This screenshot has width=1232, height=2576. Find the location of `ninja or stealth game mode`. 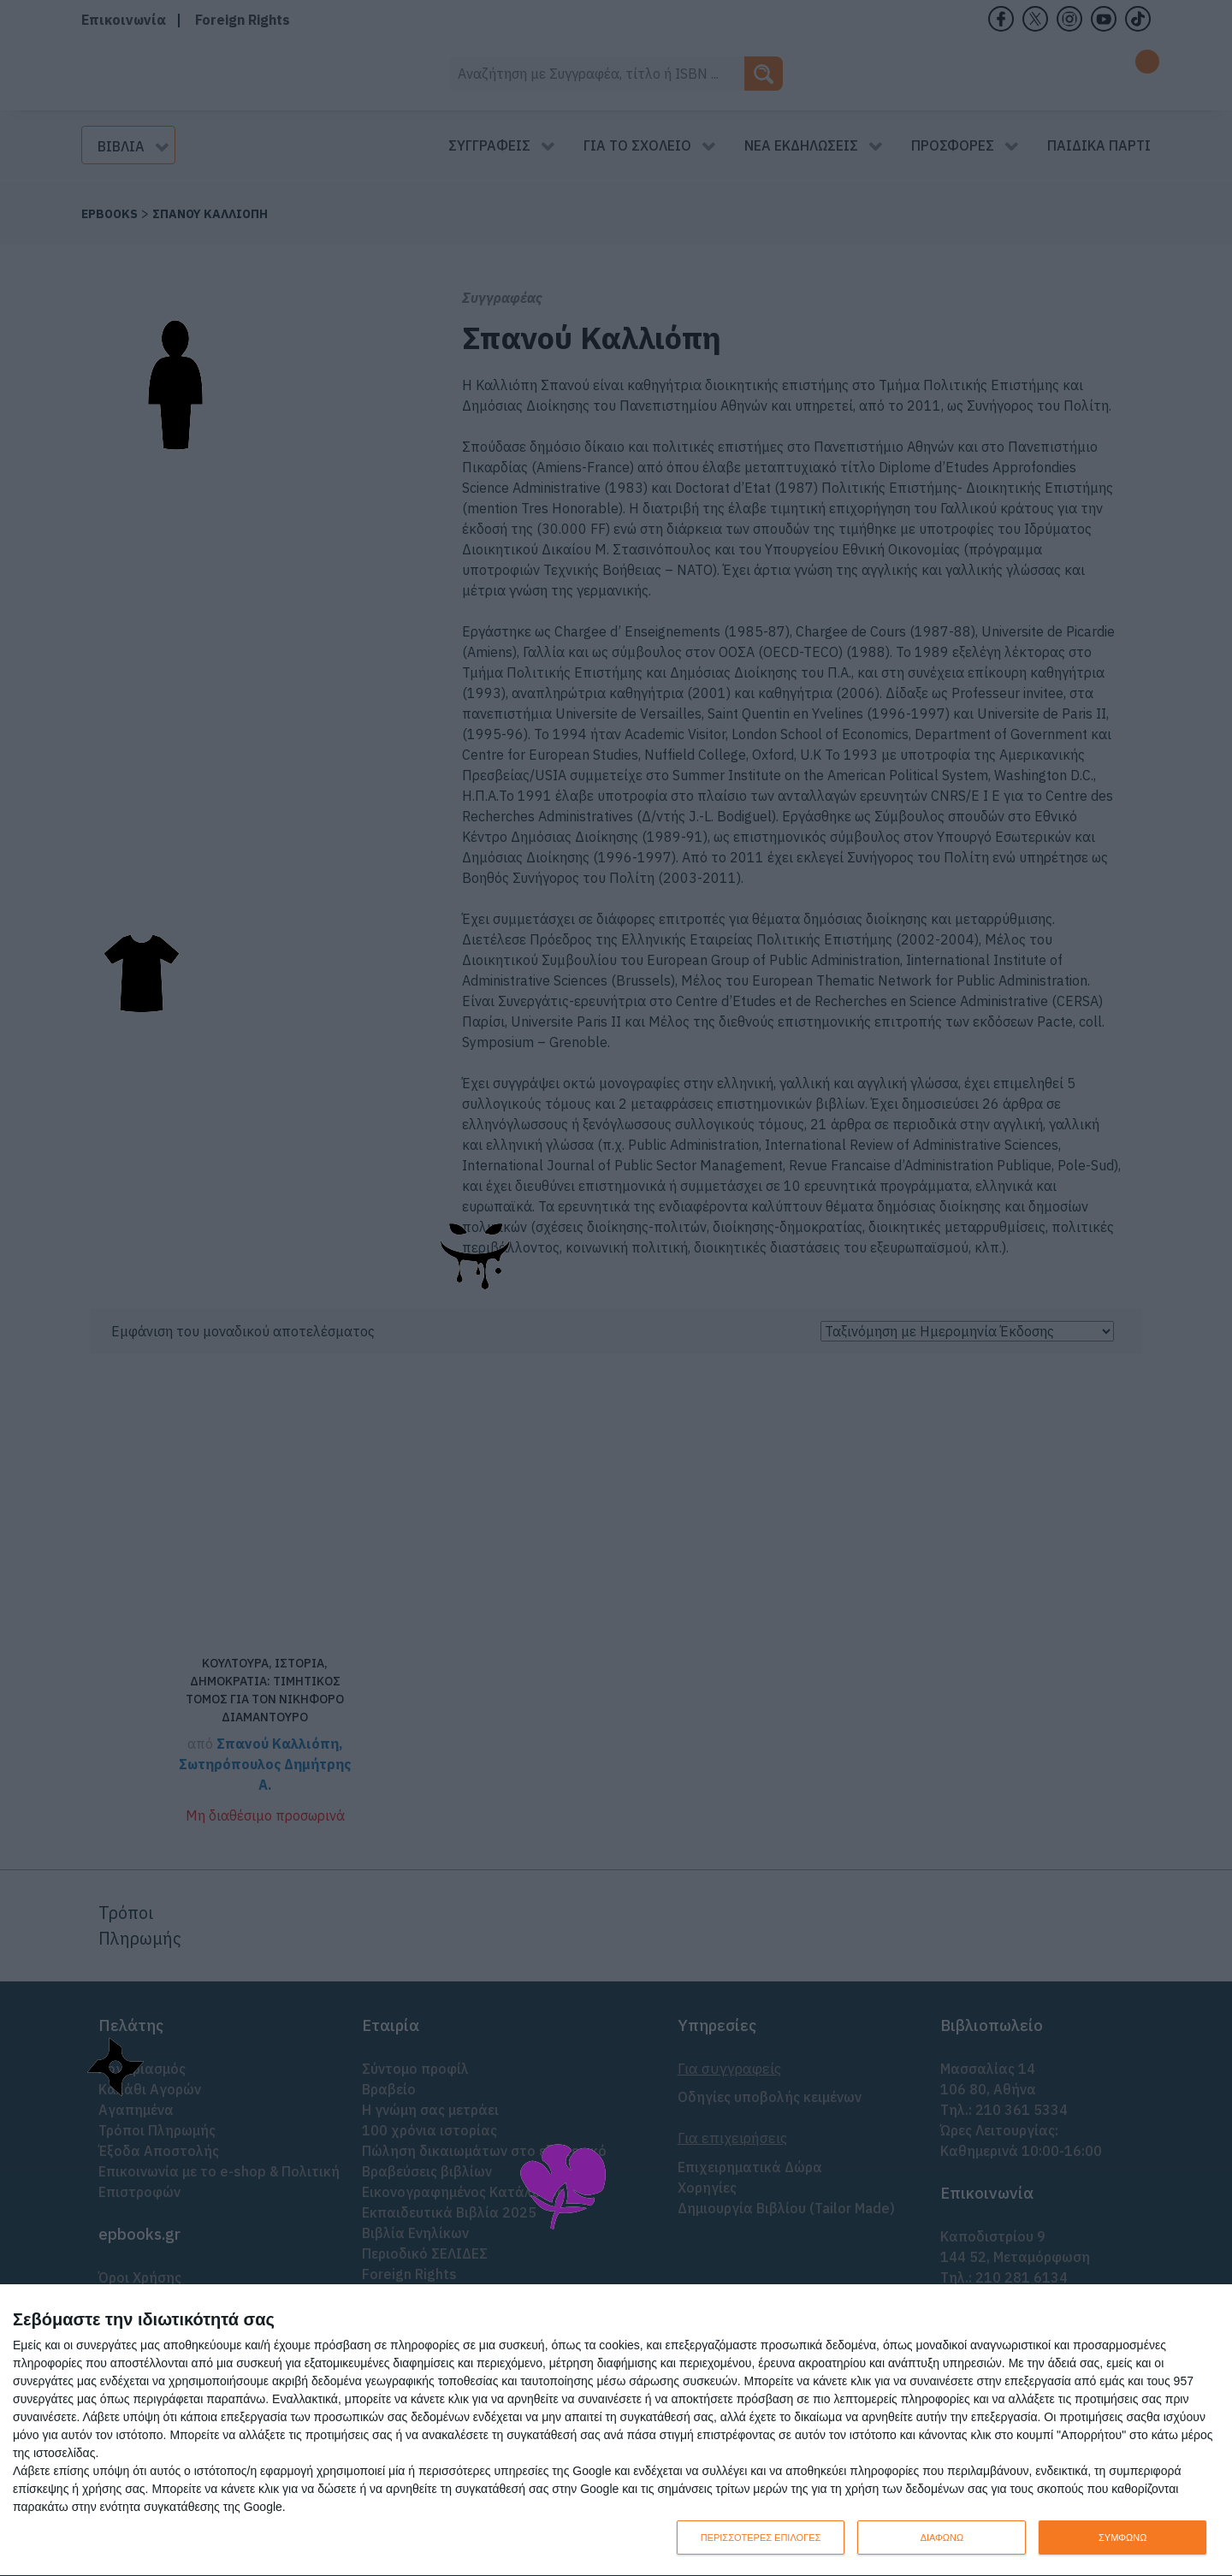

ninja or stealth game mode is located at coordinates (116, 2067).